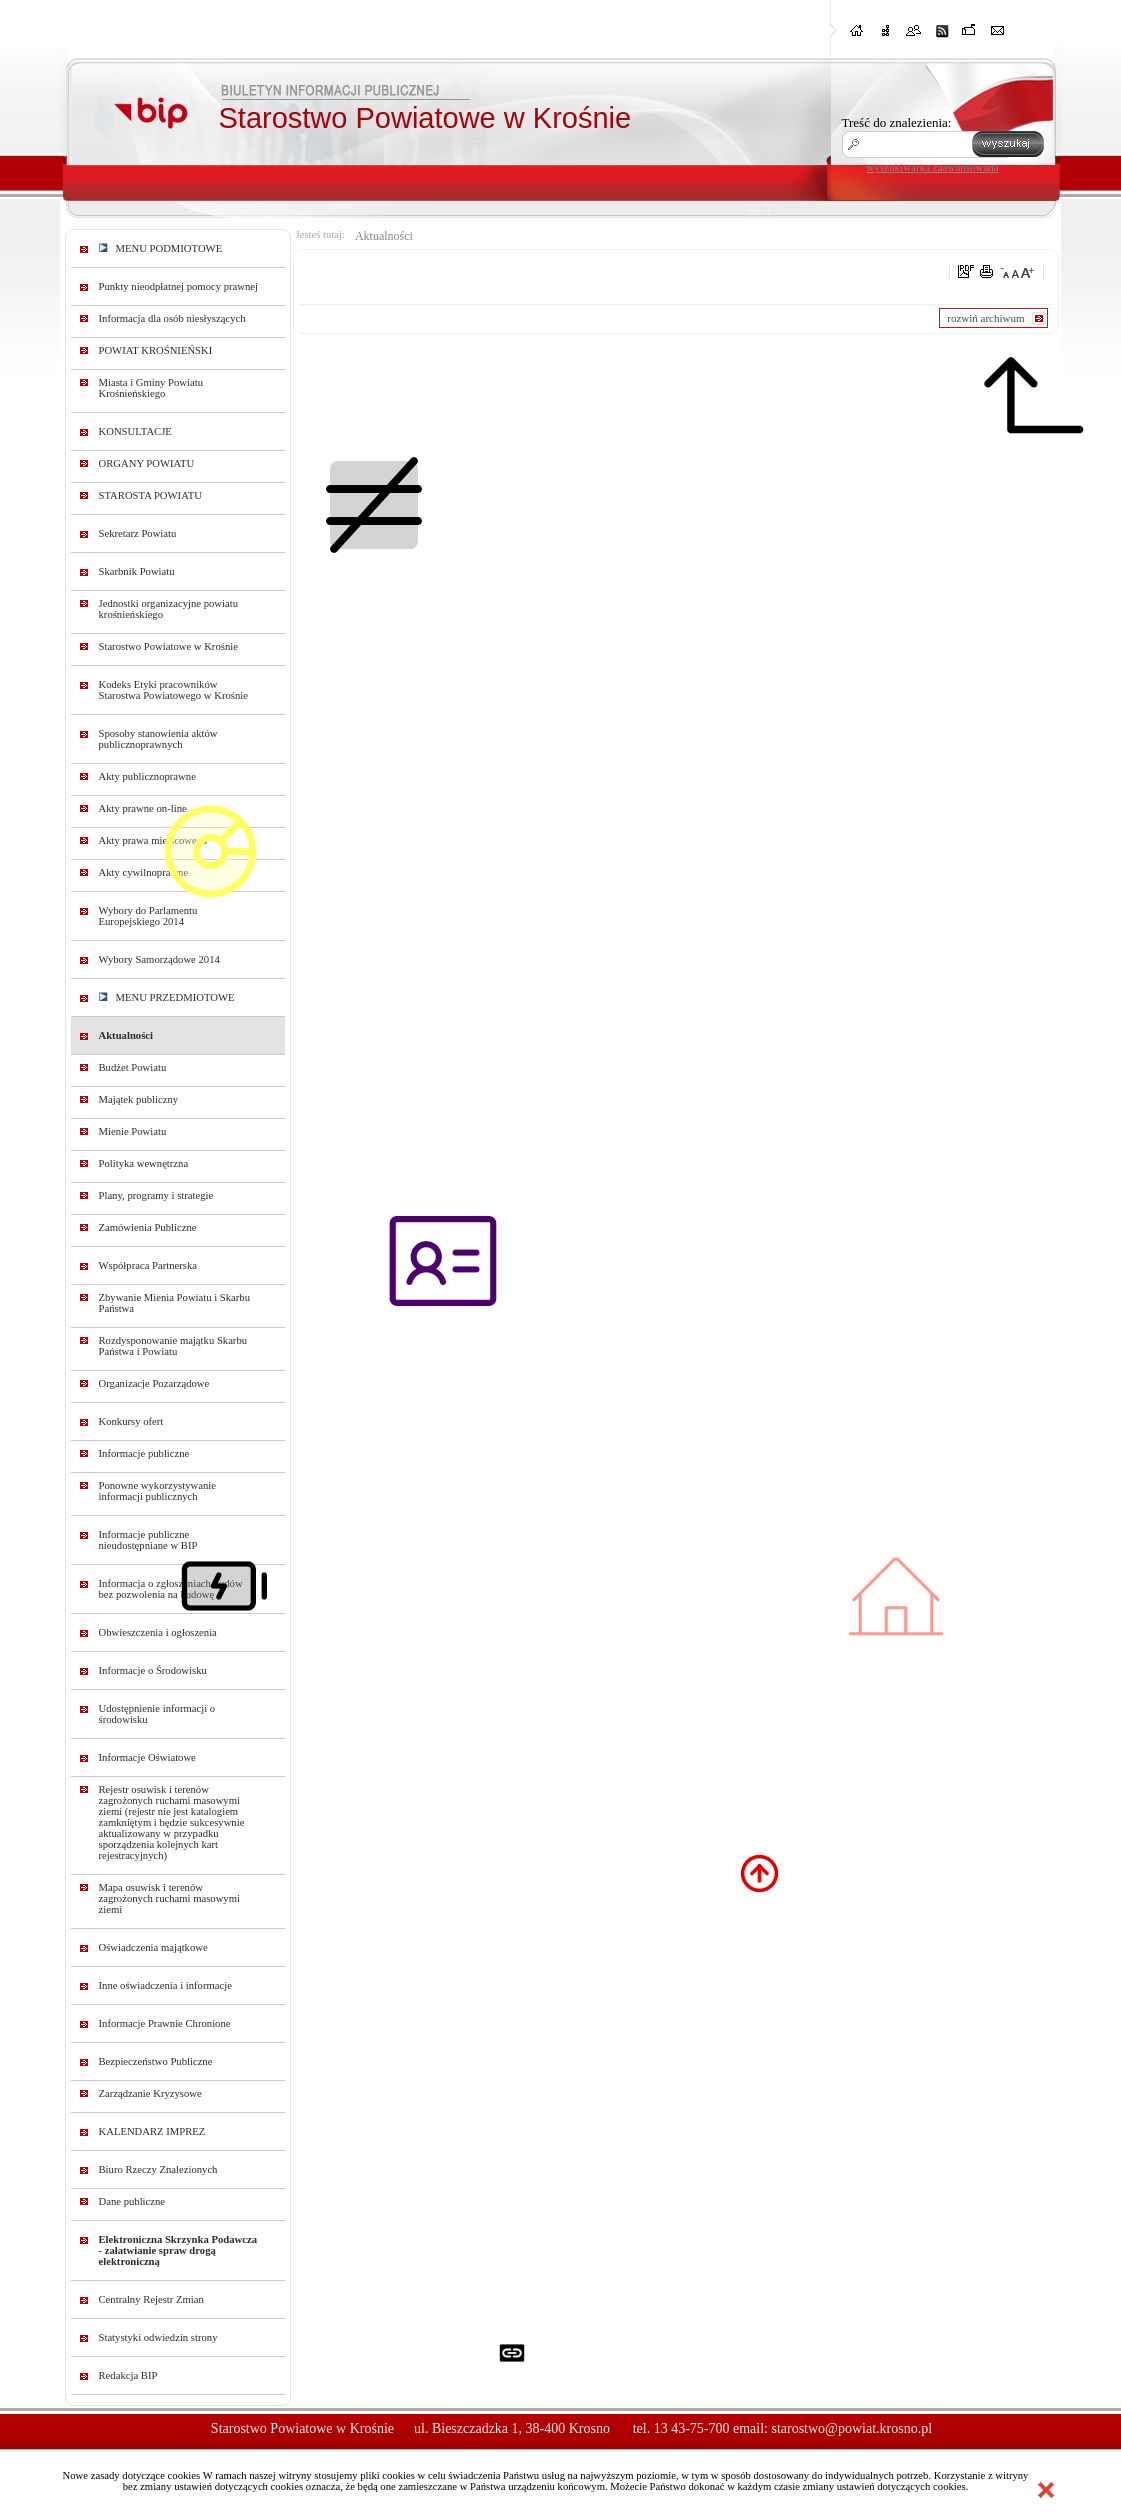  What do you see at coordinates (896, 1598) in the screenshot?
I see `navigate to home screen` at bounding box center [896, 1598].